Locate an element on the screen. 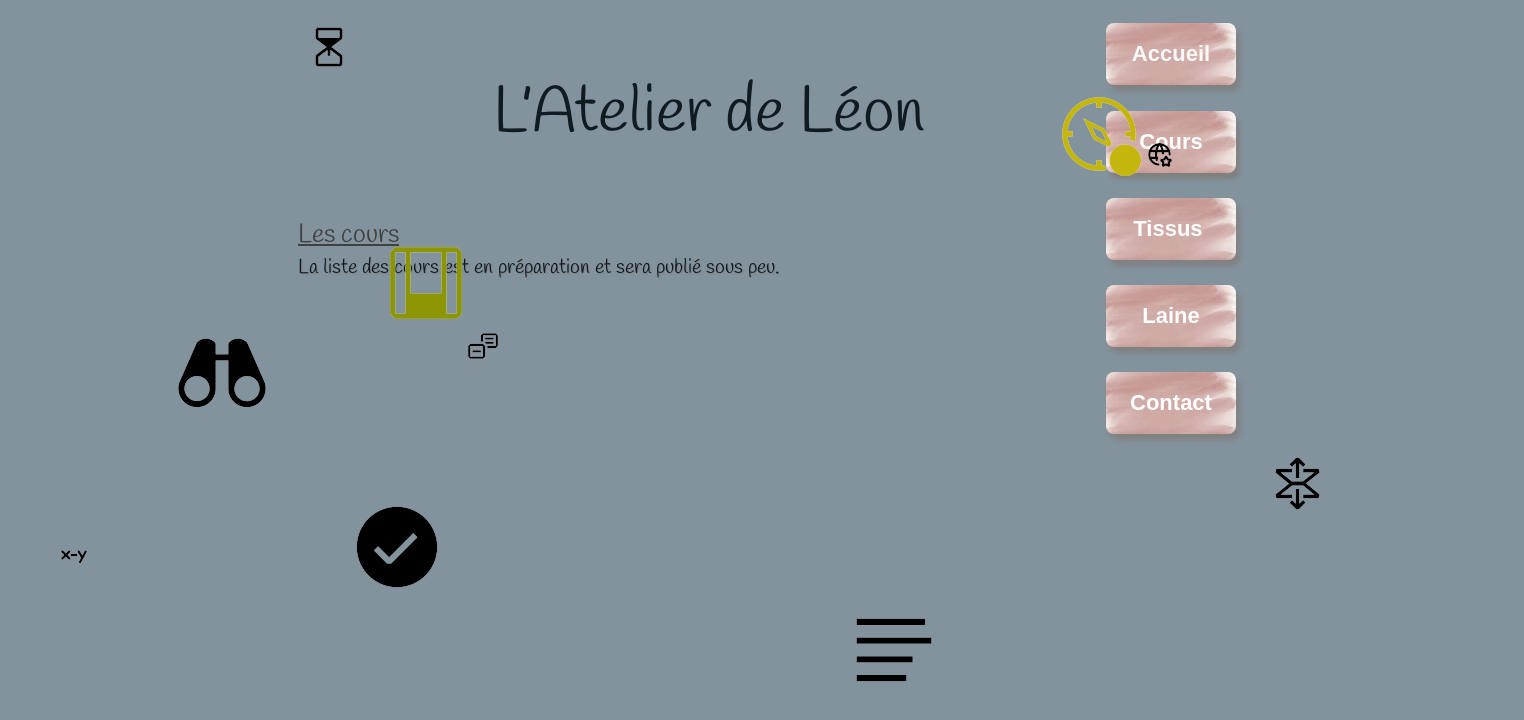 The height and width of the screenshot is (720, 1524). add a website to favorites is located at coordinates (1159, 154).